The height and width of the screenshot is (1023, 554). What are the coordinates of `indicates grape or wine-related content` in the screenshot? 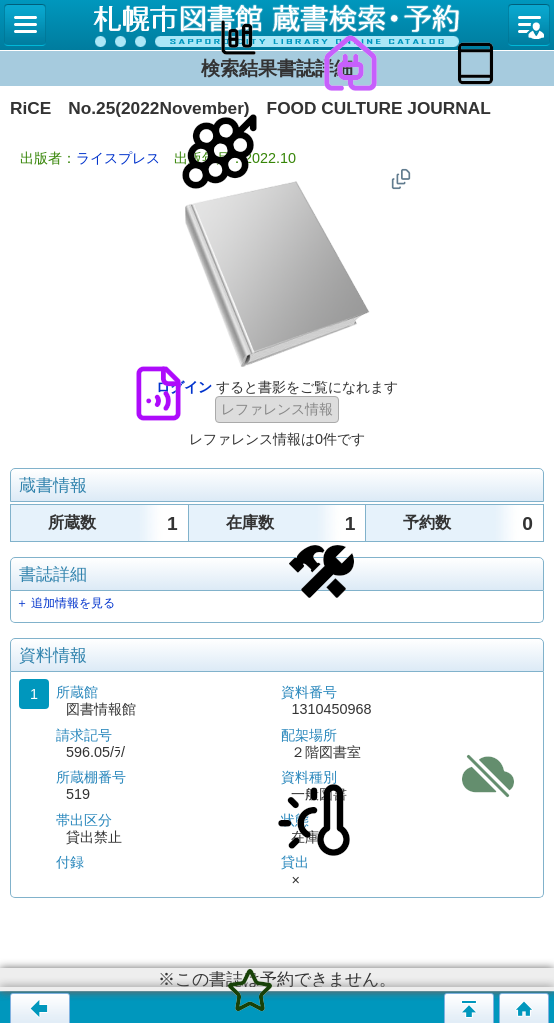 It's located at (219, 151).